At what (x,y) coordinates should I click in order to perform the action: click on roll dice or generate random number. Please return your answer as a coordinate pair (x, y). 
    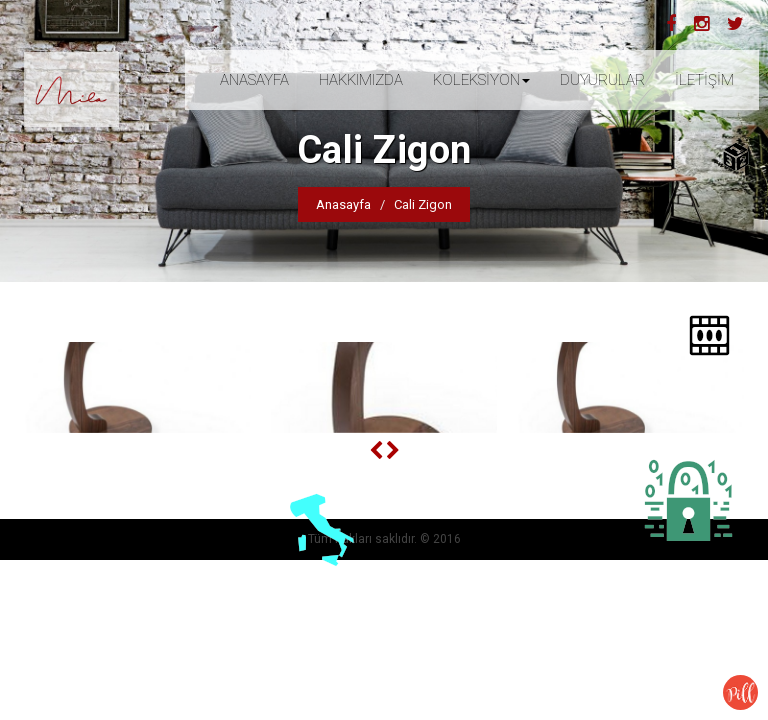
    Looking at the image, I should click on (736, 157).